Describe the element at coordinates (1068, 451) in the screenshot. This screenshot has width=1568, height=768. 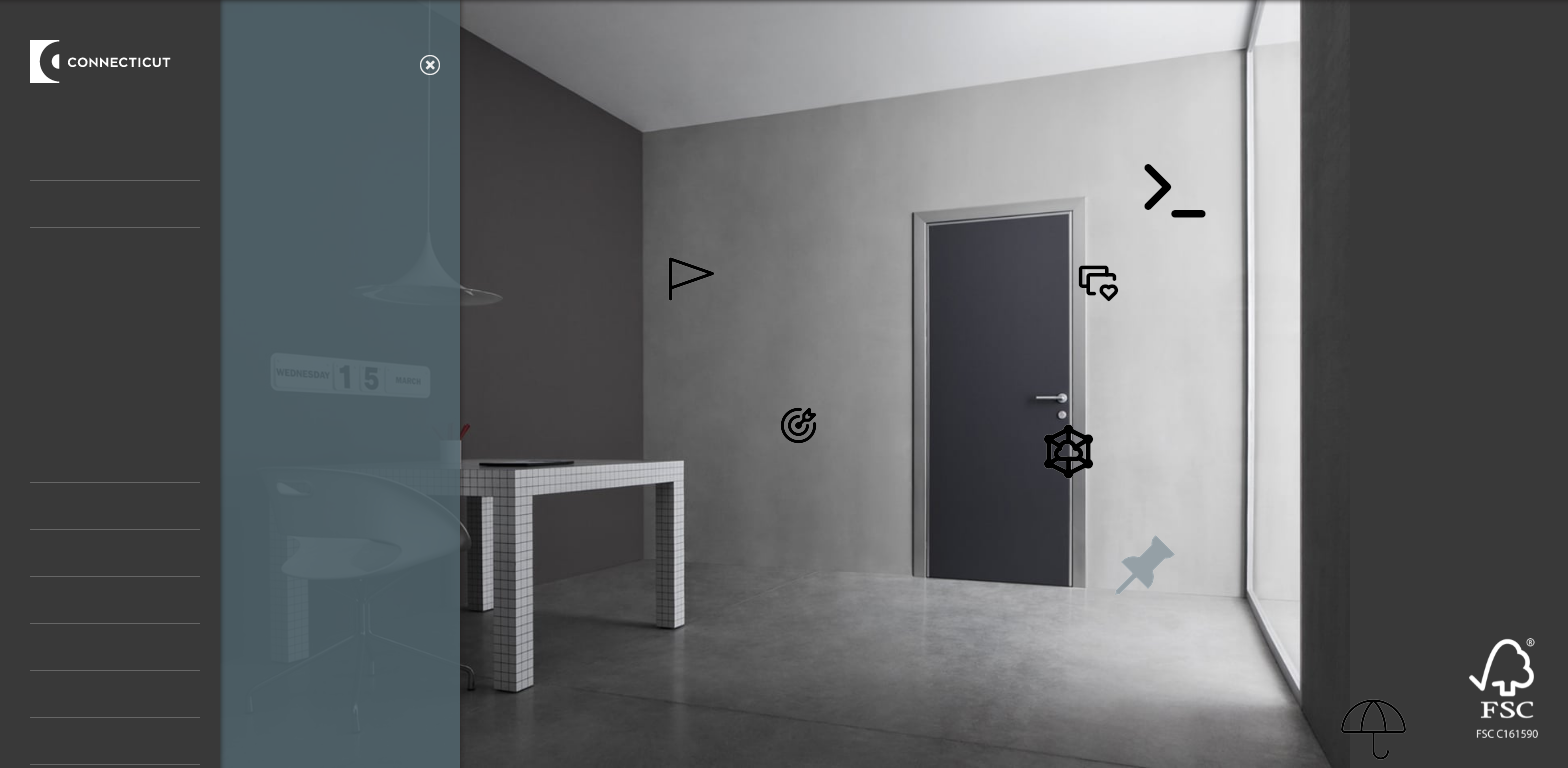
I see `storj decentralized cloud storage logo` at that location.